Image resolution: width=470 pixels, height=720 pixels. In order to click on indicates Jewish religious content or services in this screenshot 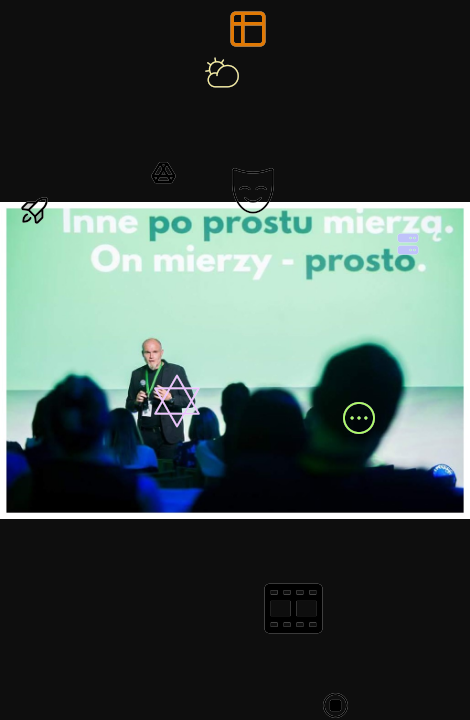, I will do `click(177, 401)`.